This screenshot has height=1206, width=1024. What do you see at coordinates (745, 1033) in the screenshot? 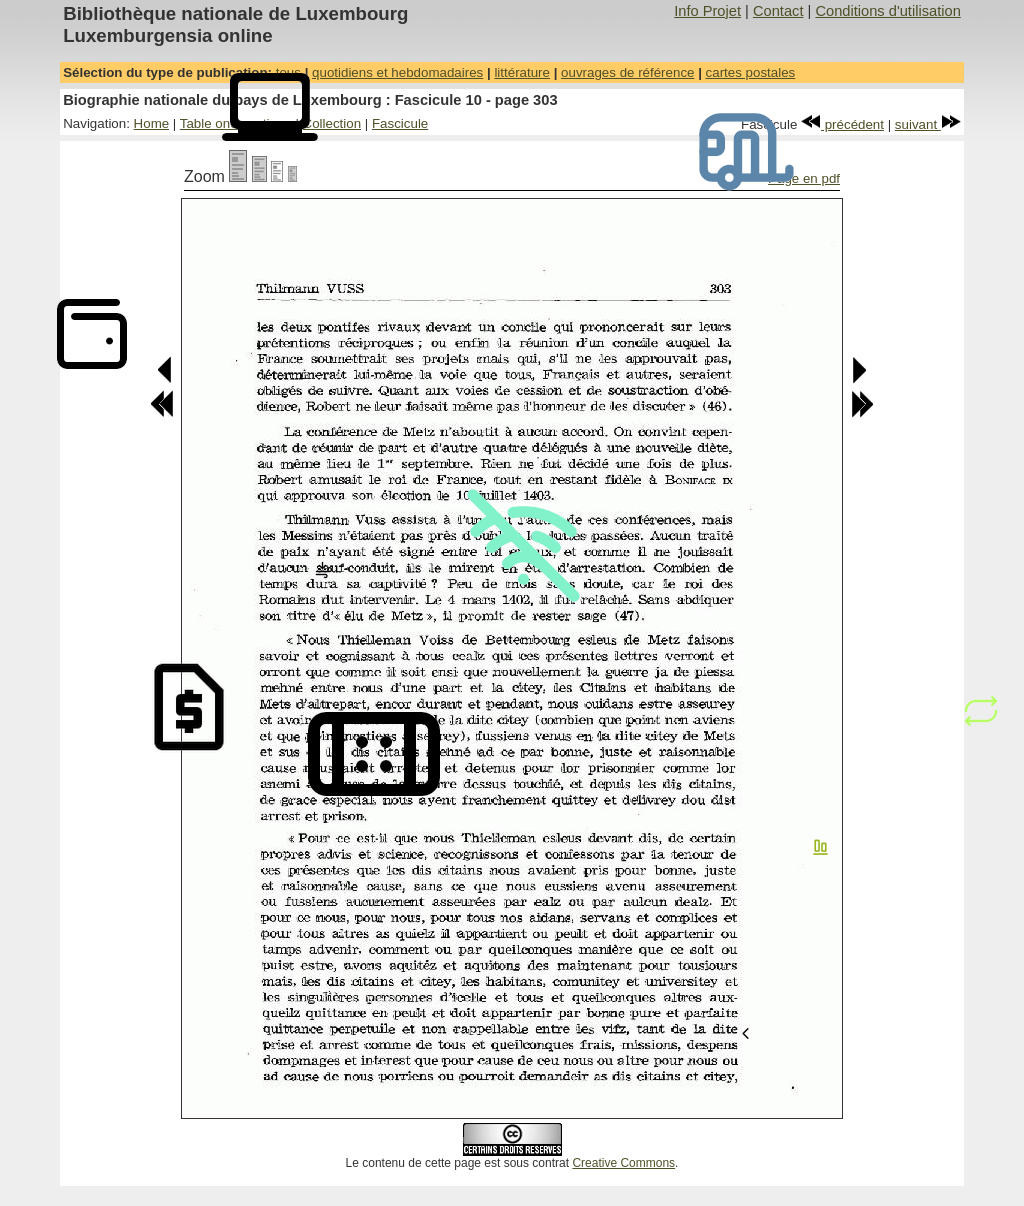
I see `go back to the previous screen` at bounding box center [745, 1033].